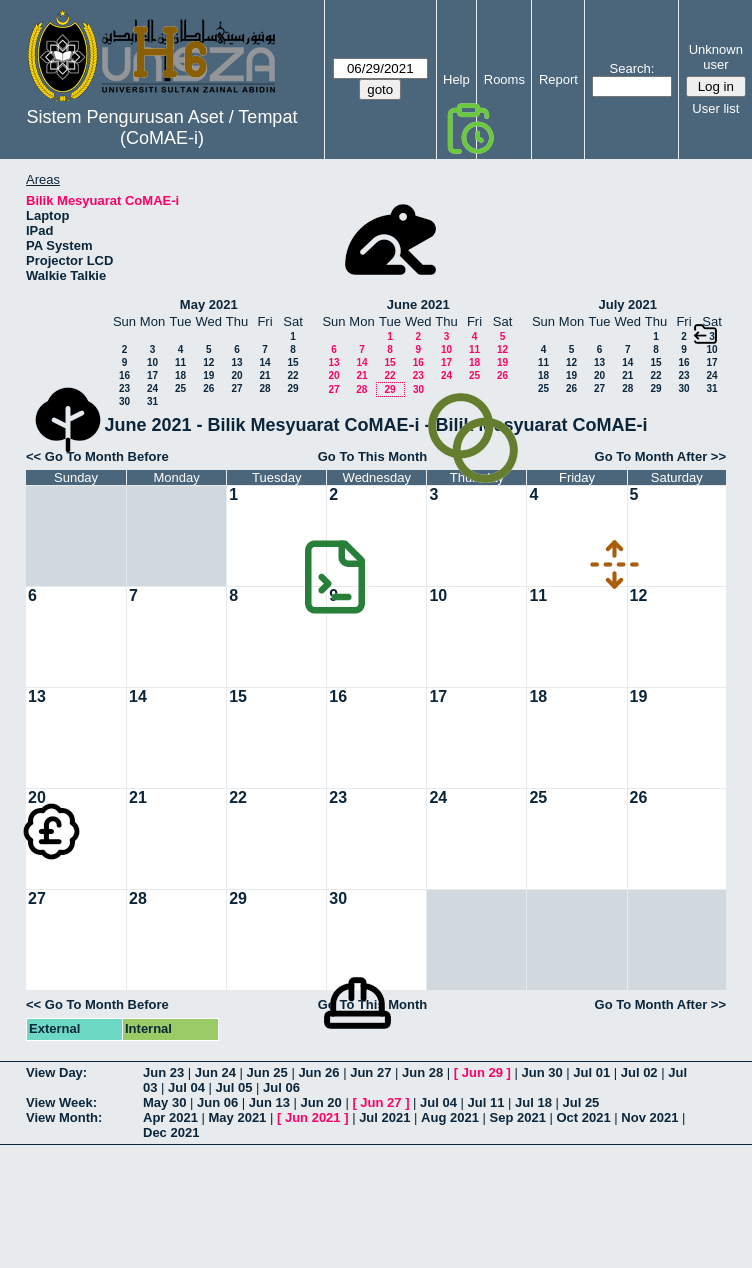 The width and height of the screenshot is (752, 1268). Describe the element at coordinates (614, 564) in the screenshot. I see `expand collapsed content vertically` at that location.